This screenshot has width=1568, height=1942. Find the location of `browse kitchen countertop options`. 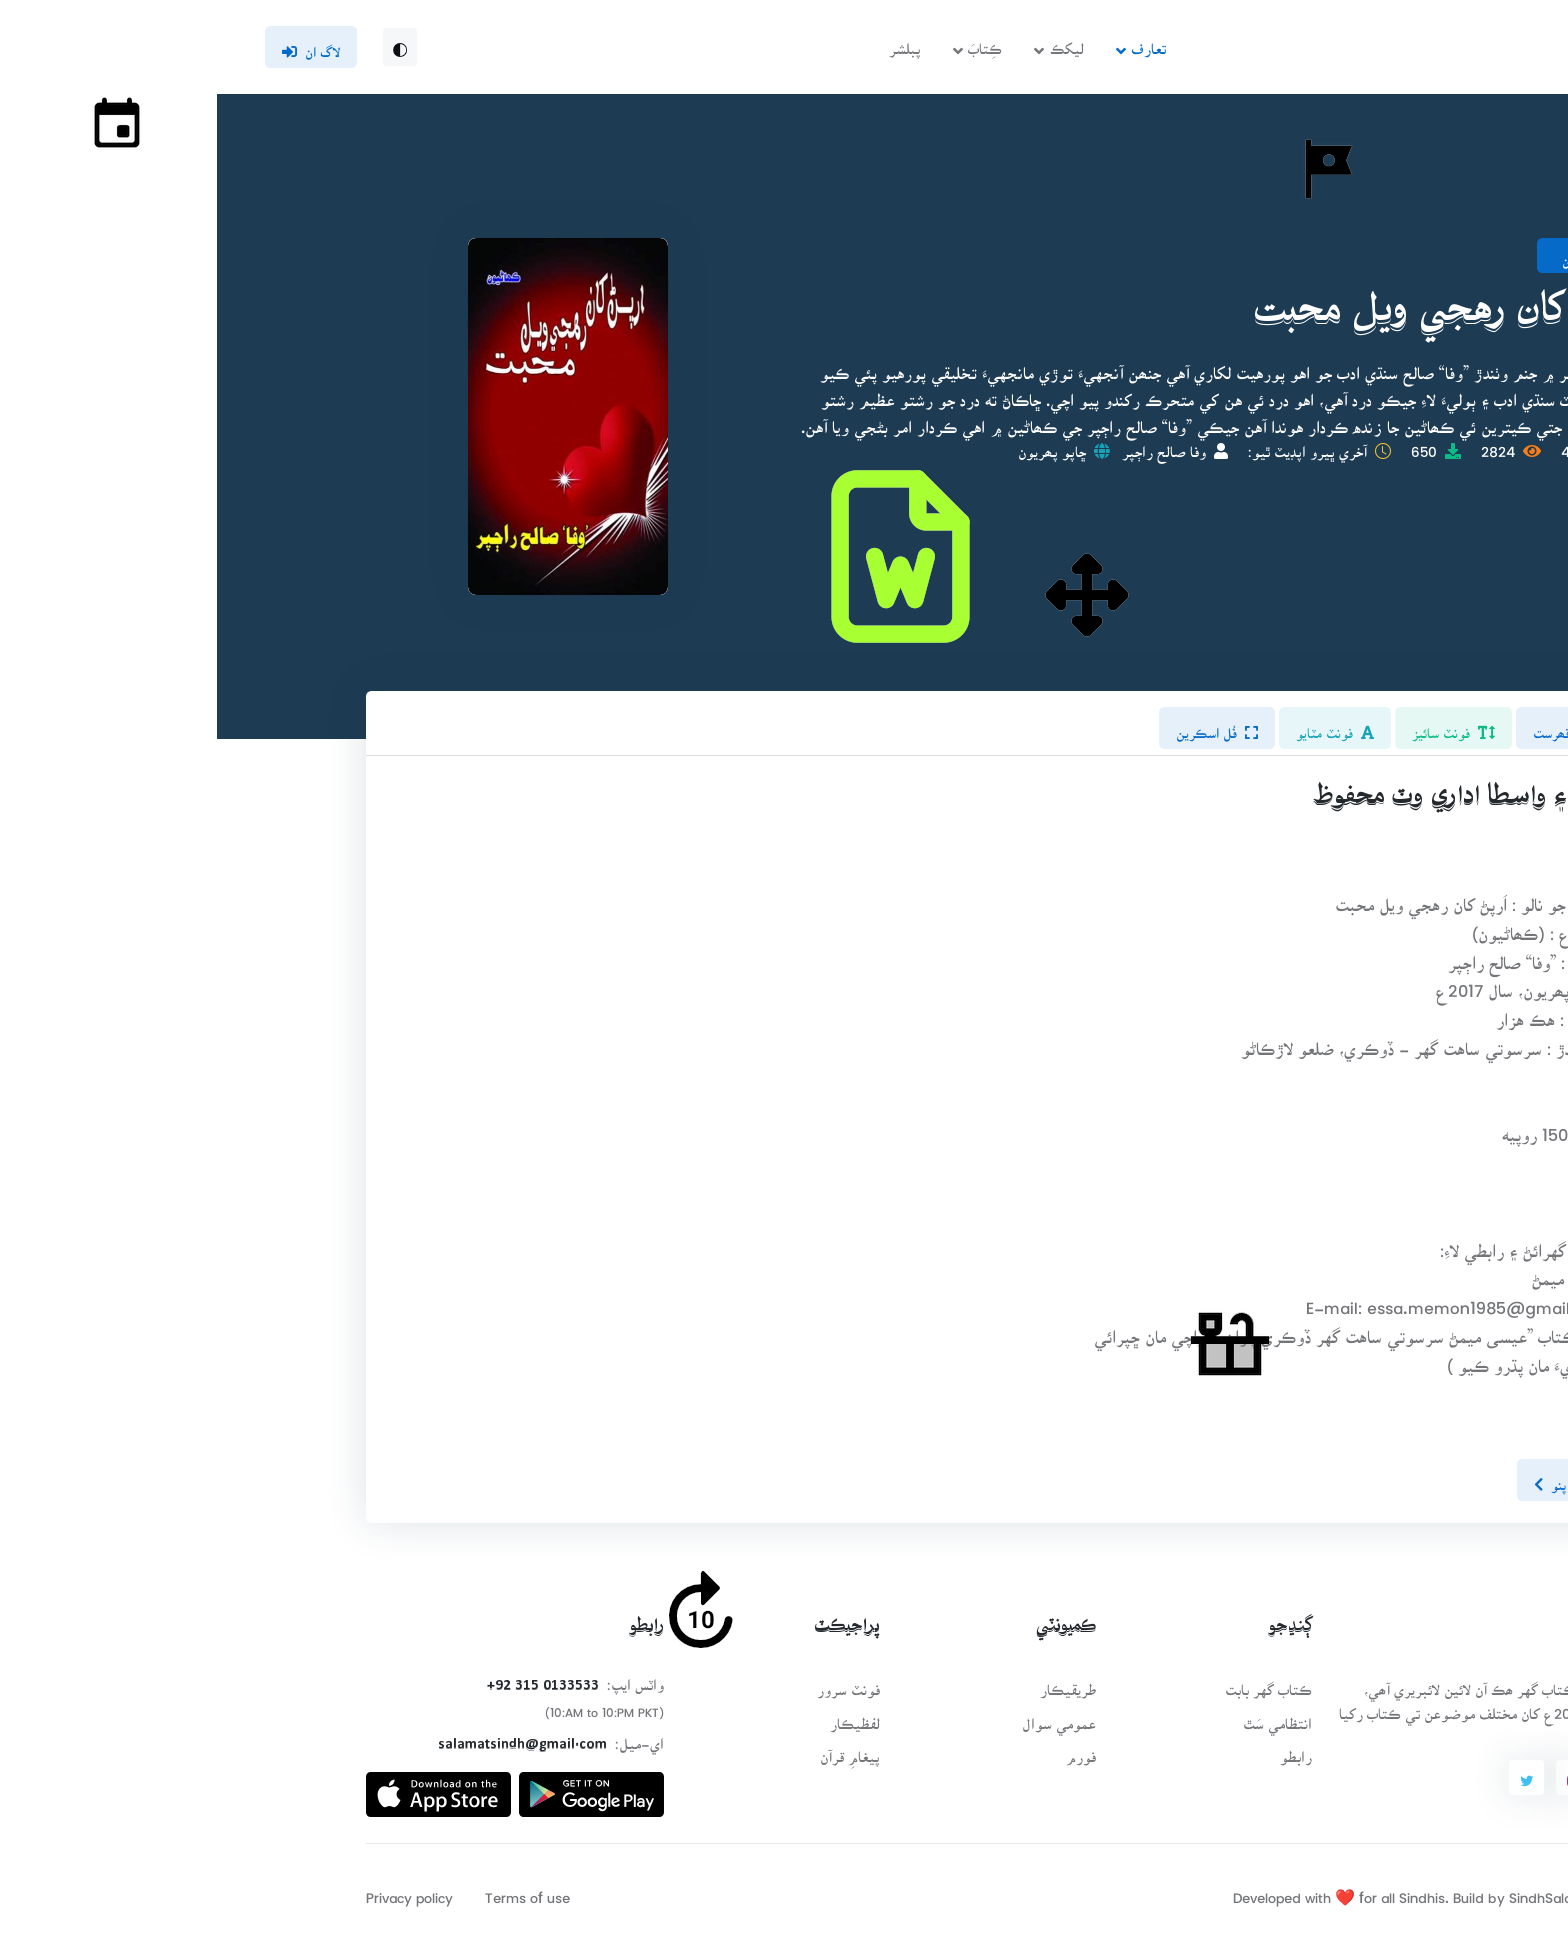

browse kitchen countertop options is located at coordinates (1230, 1344).